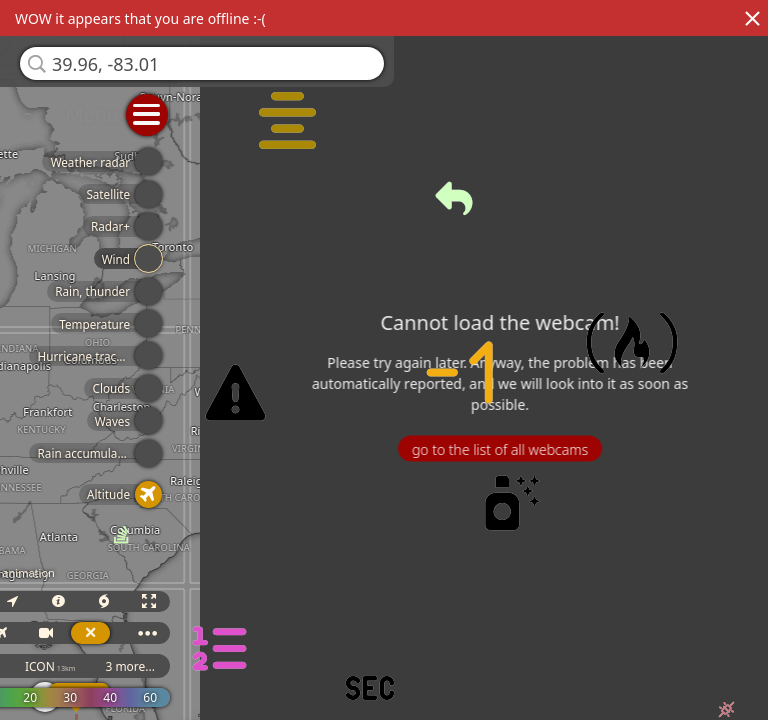 Image resolution: width=768 pixels, height=720 pixels. I want to click on center align text, so click(287, 120).